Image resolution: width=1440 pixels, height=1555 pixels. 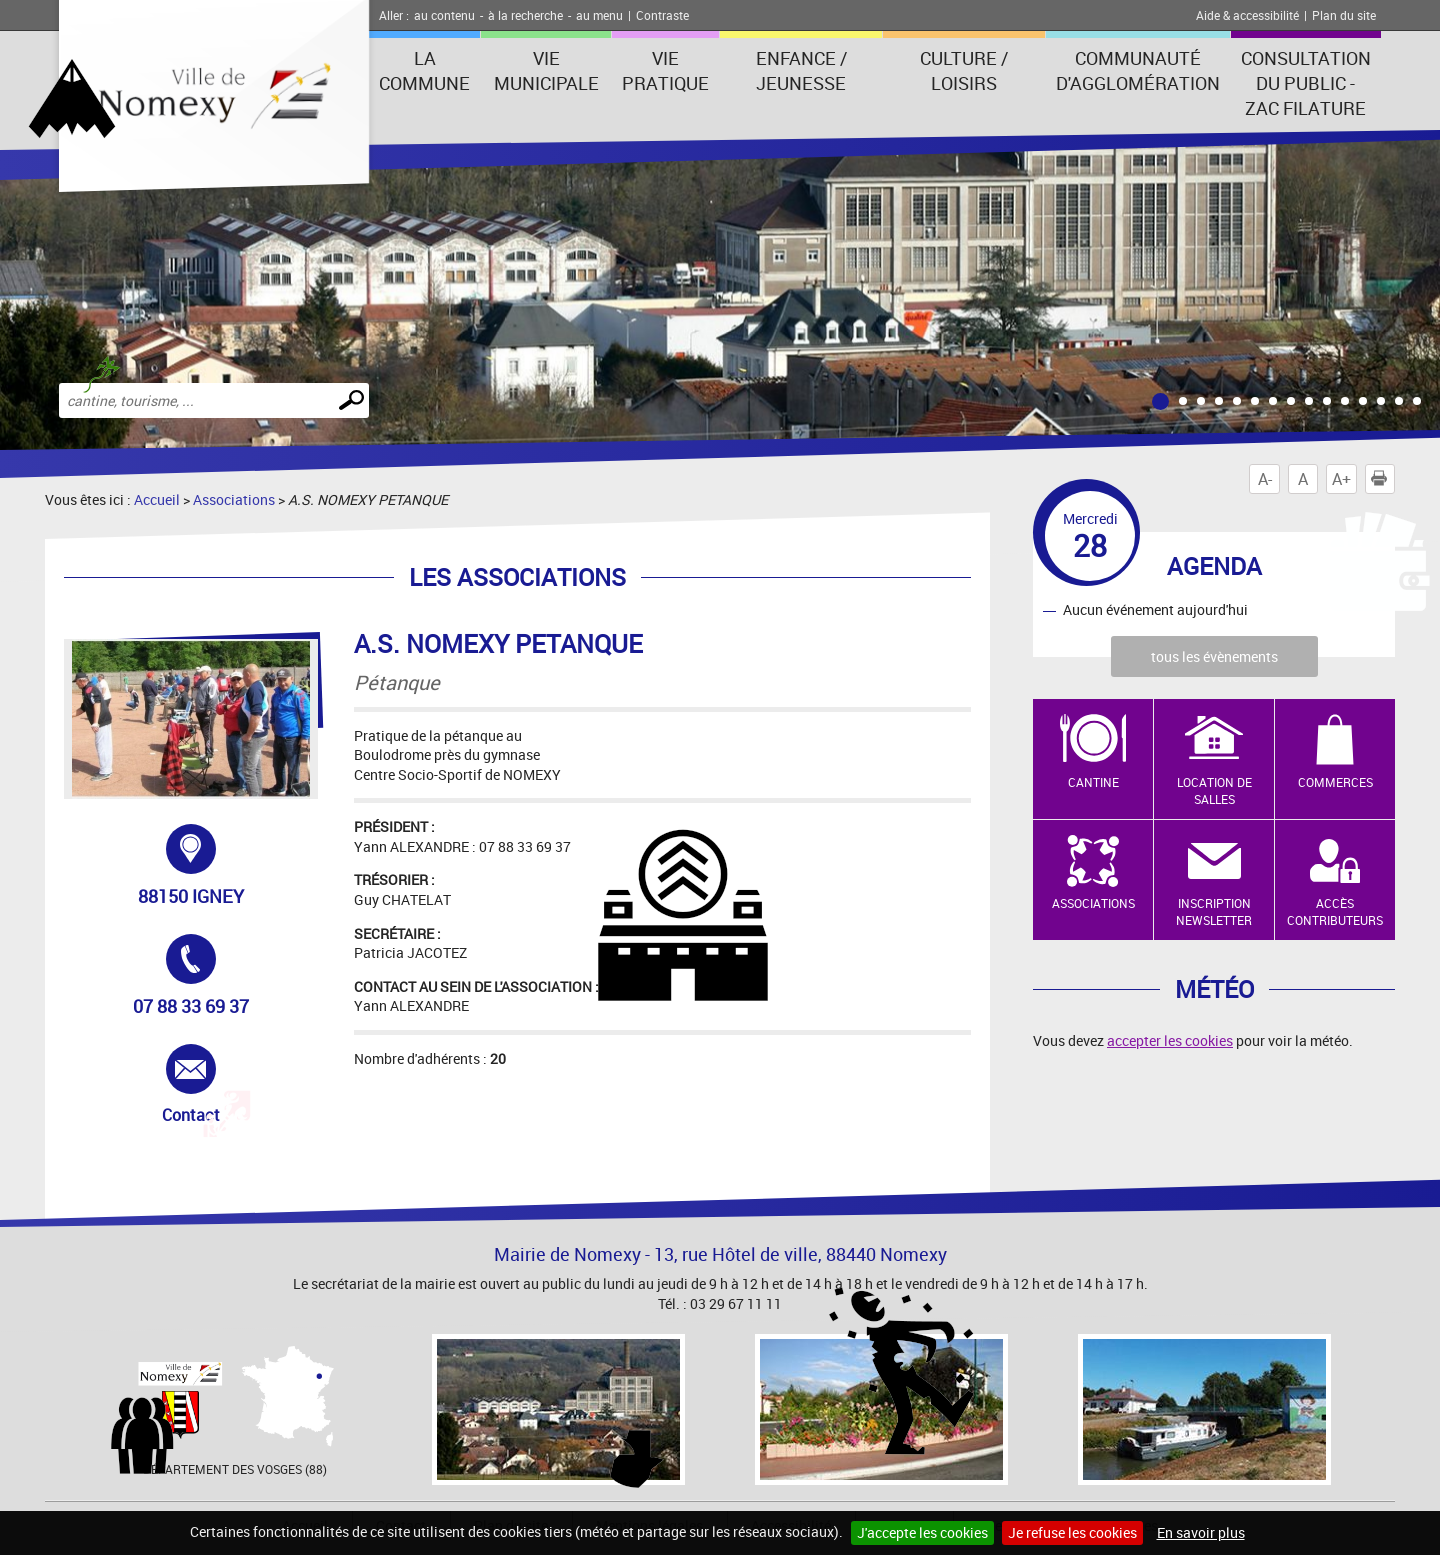 I want to click on zombie enemy or character type in a game, so click(x=909, y=1370).